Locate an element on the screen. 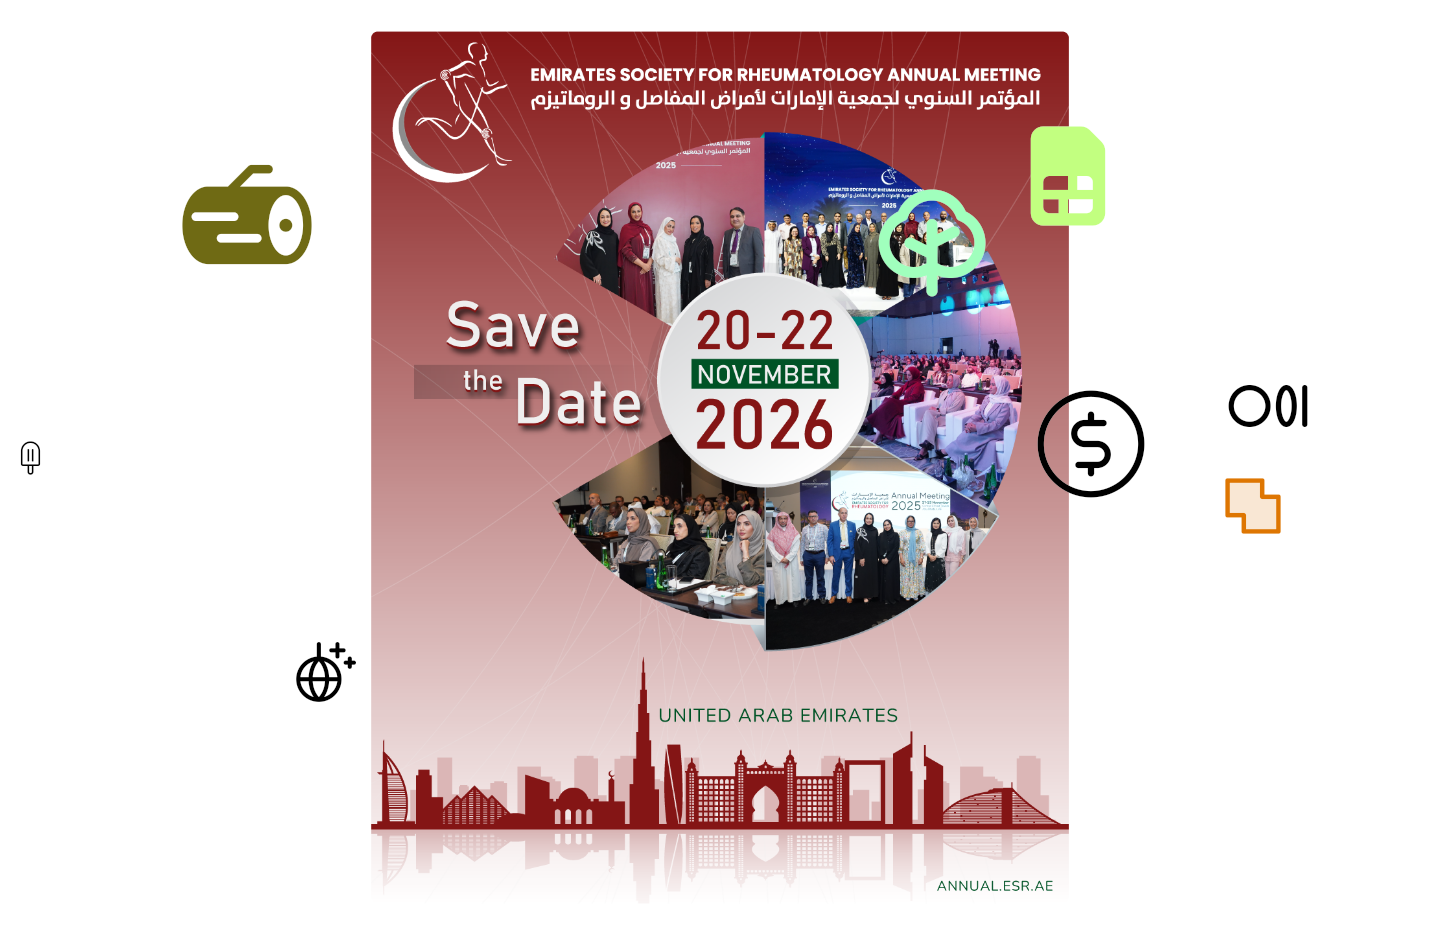 Image resolution: width=1440 pixels, height=935 pixels. link to medium profile or article is located at coordinates (1268, 406).